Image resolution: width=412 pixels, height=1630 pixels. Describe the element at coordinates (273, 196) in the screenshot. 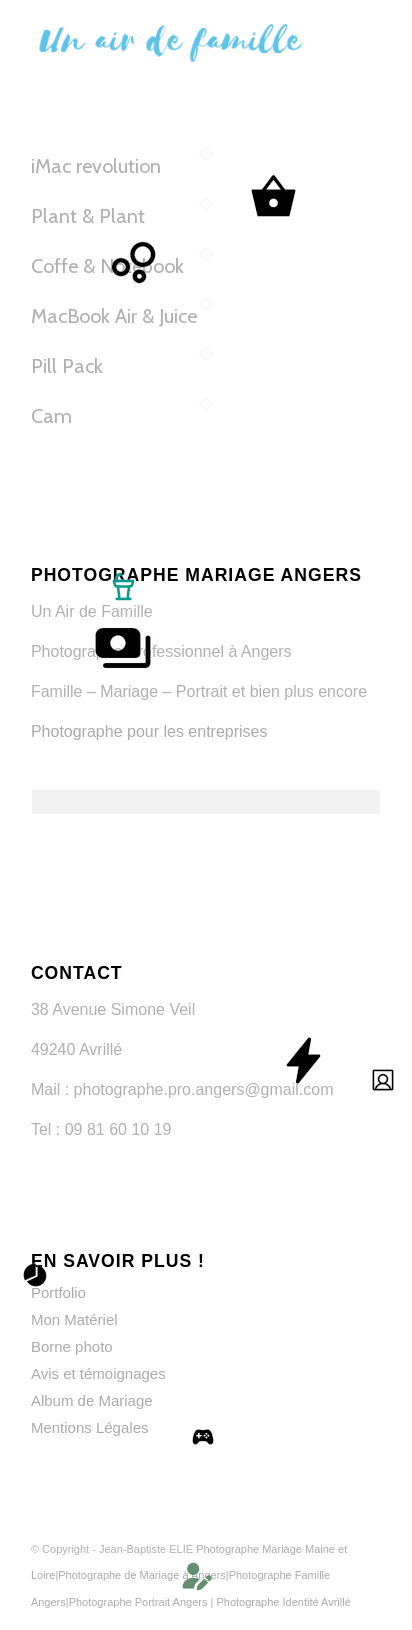

I see `view your shopping basket` at that location.